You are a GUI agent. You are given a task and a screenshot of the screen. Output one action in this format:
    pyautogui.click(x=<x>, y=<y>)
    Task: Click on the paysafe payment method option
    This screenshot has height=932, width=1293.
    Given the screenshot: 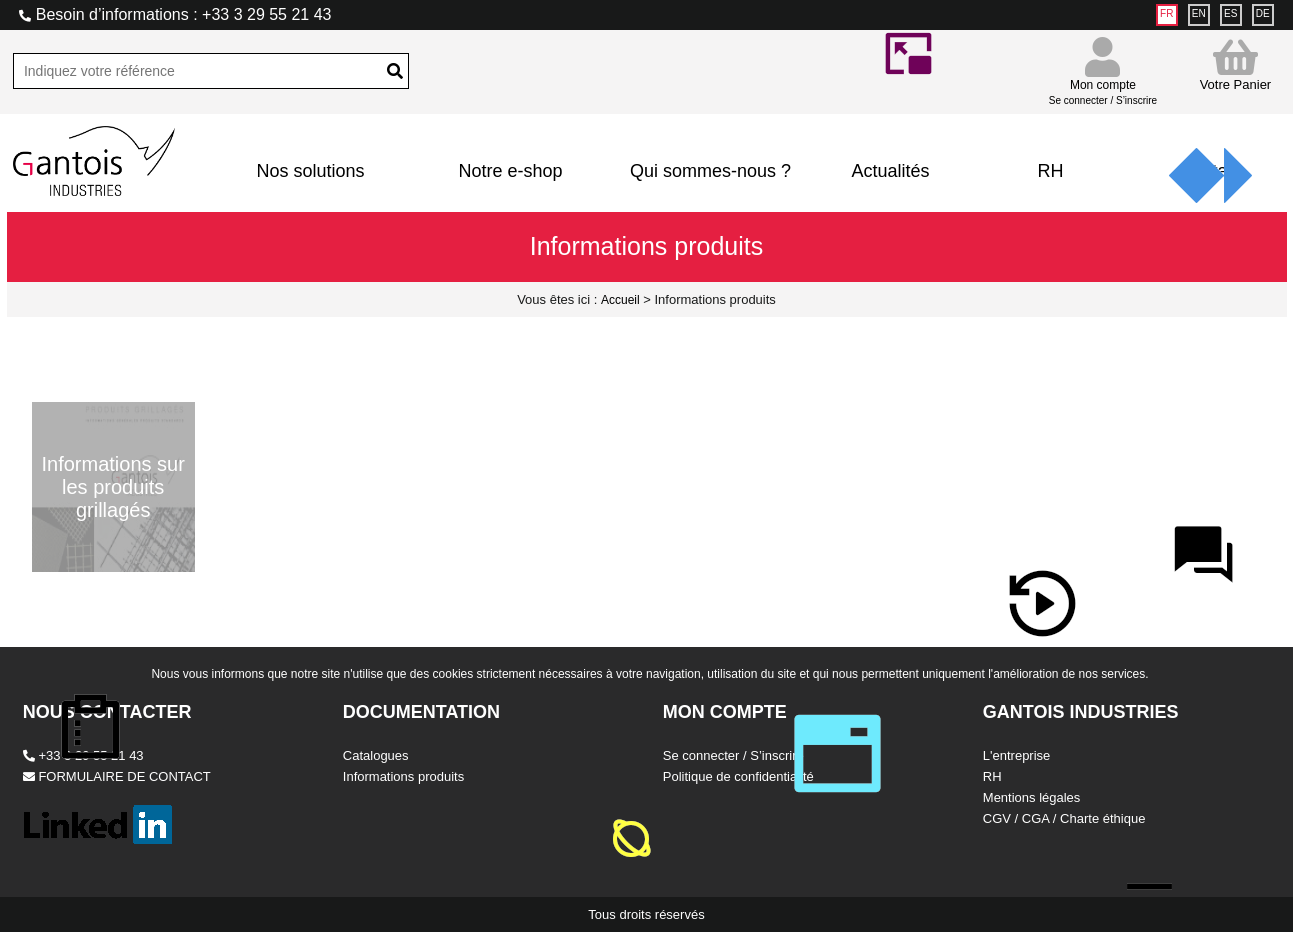 What is the action you would take?
    pyautogui.click(x=1210, y=175)
    